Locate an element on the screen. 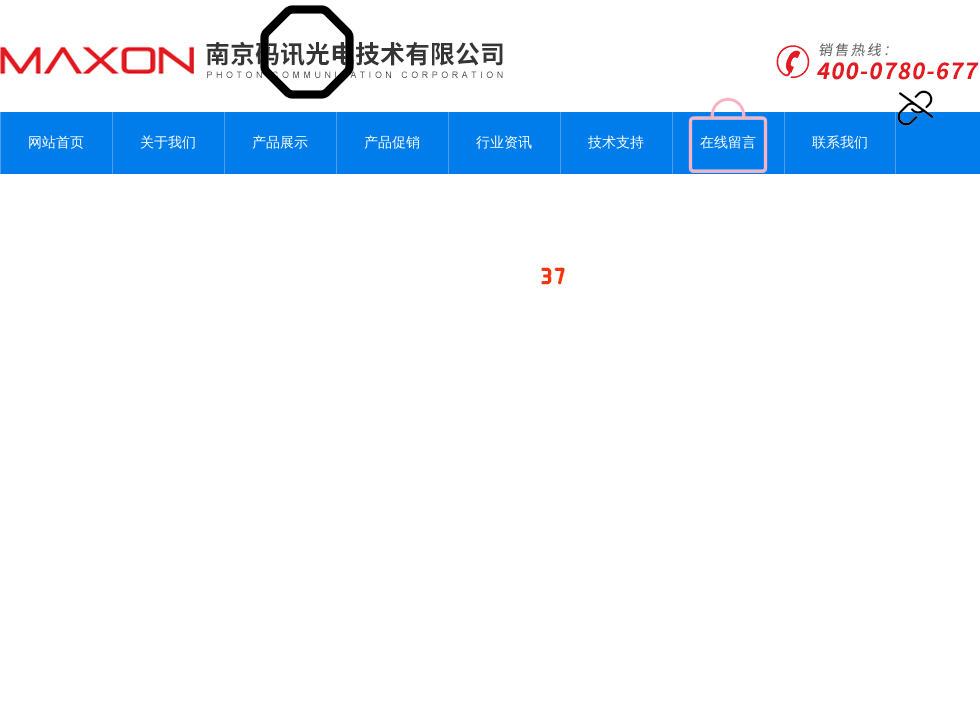  indicates a stop or warning state is located at coordinates (307, 52).